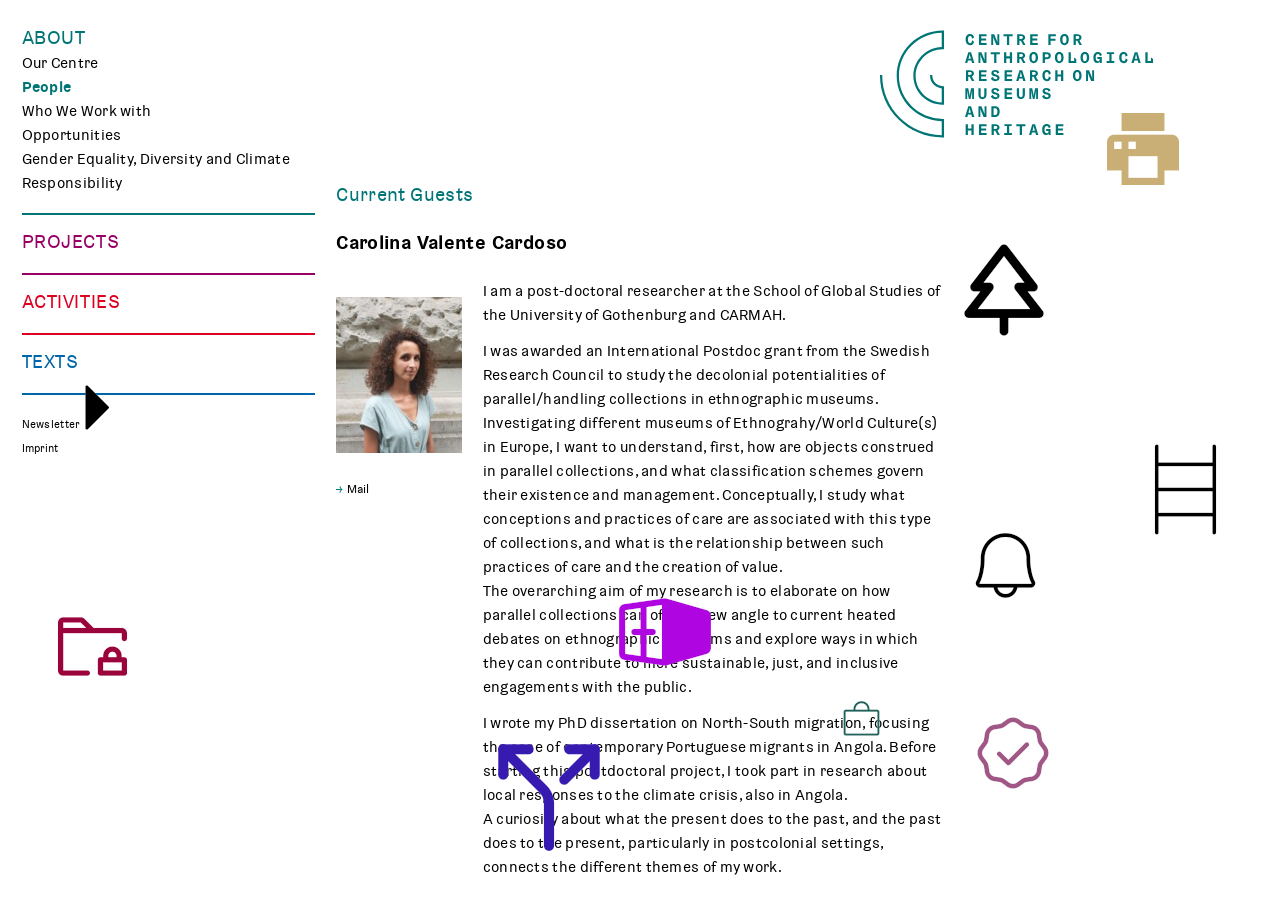  Describe the element at coordinates (549, 795) in the screenshot. I see `split content into multiple paths` at that location.